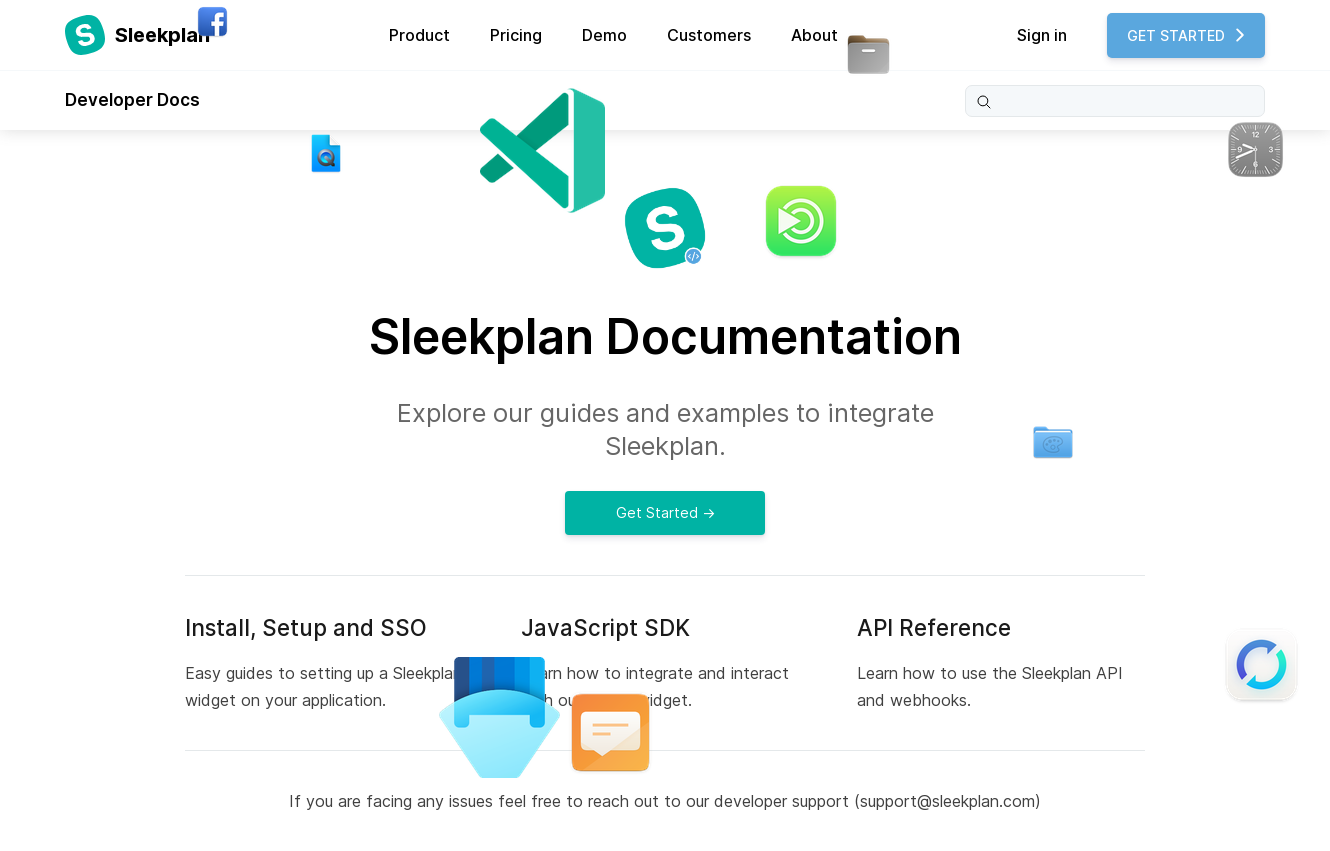  What do you see at coordinates (1261, 664) in the screenshot?
I see `refresh or reload the current app` at bounding box center [1261, 664].